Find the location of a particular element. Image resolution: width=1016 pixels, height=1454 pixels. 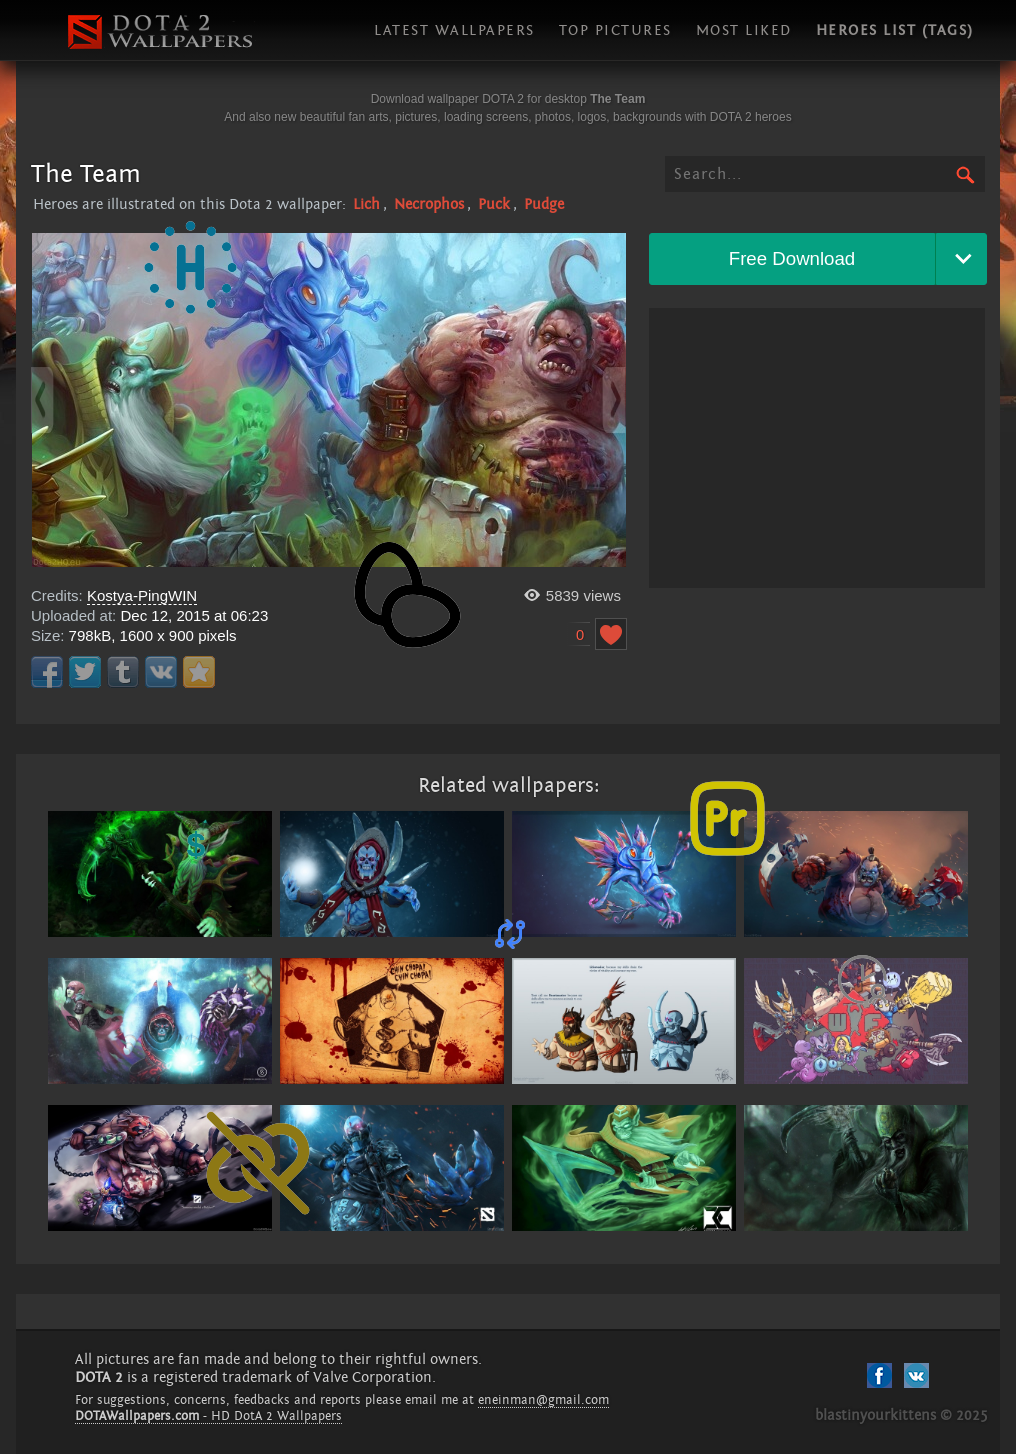

browse egg or breakfast recipes is located at coordinates (407, 589).